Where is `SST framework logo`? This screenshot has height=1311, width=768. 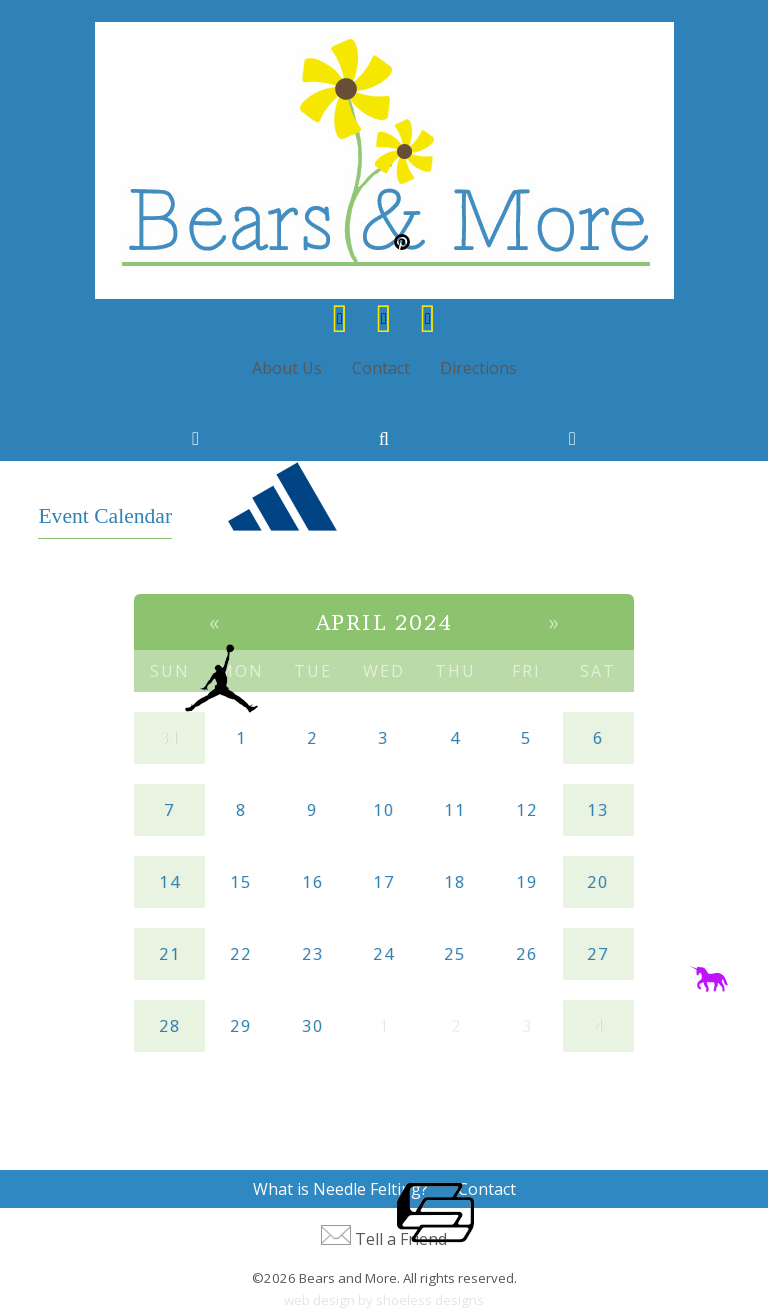
SST framework logo is located at coordinates (435, 1212).